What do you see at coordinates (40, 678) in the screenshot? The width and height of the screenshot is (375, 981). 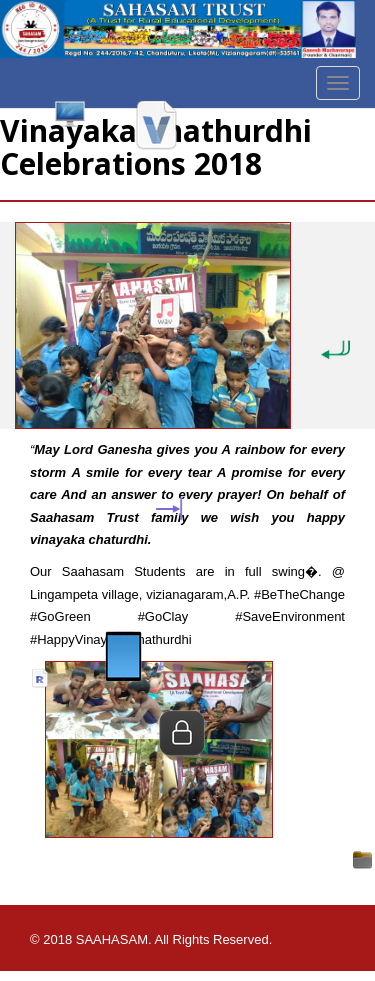 I see `an R programming language source file` at bounding box center [40, 678].